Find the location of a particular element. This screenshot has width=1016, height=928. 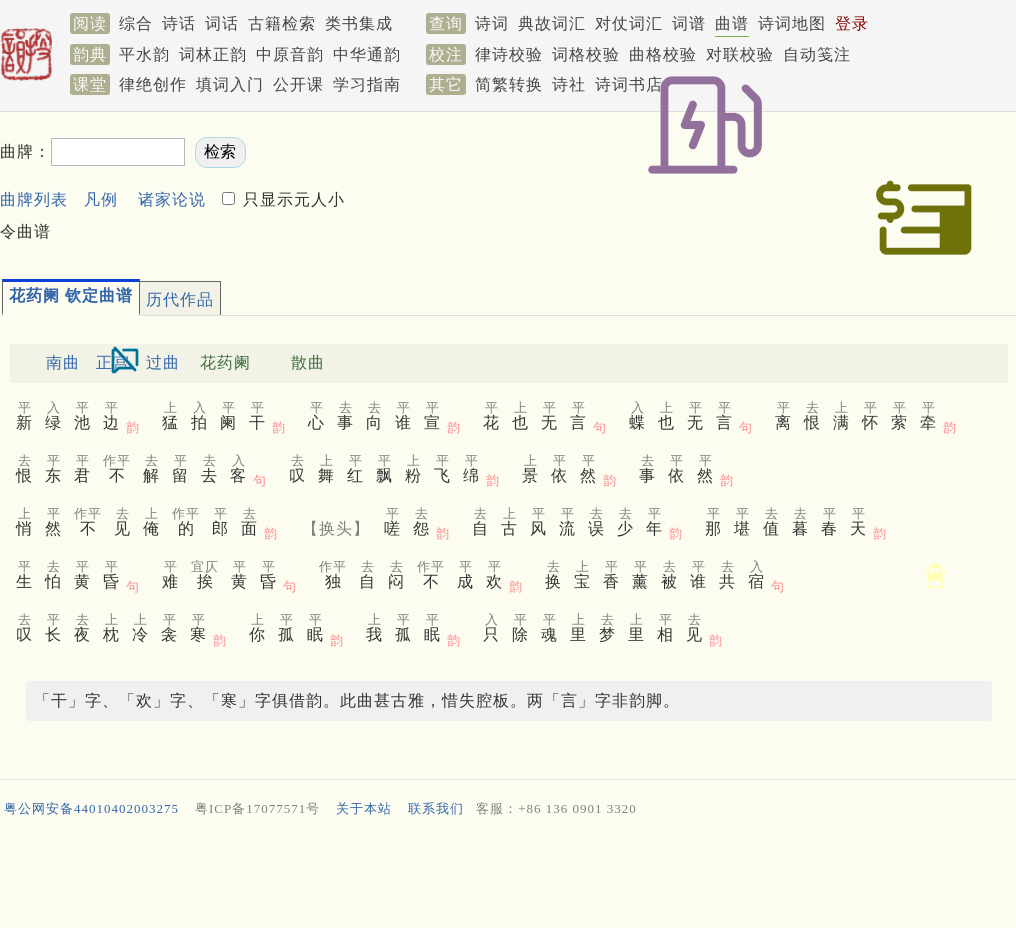

access website accessibility or guidance features is located at coordinates (935, 576).